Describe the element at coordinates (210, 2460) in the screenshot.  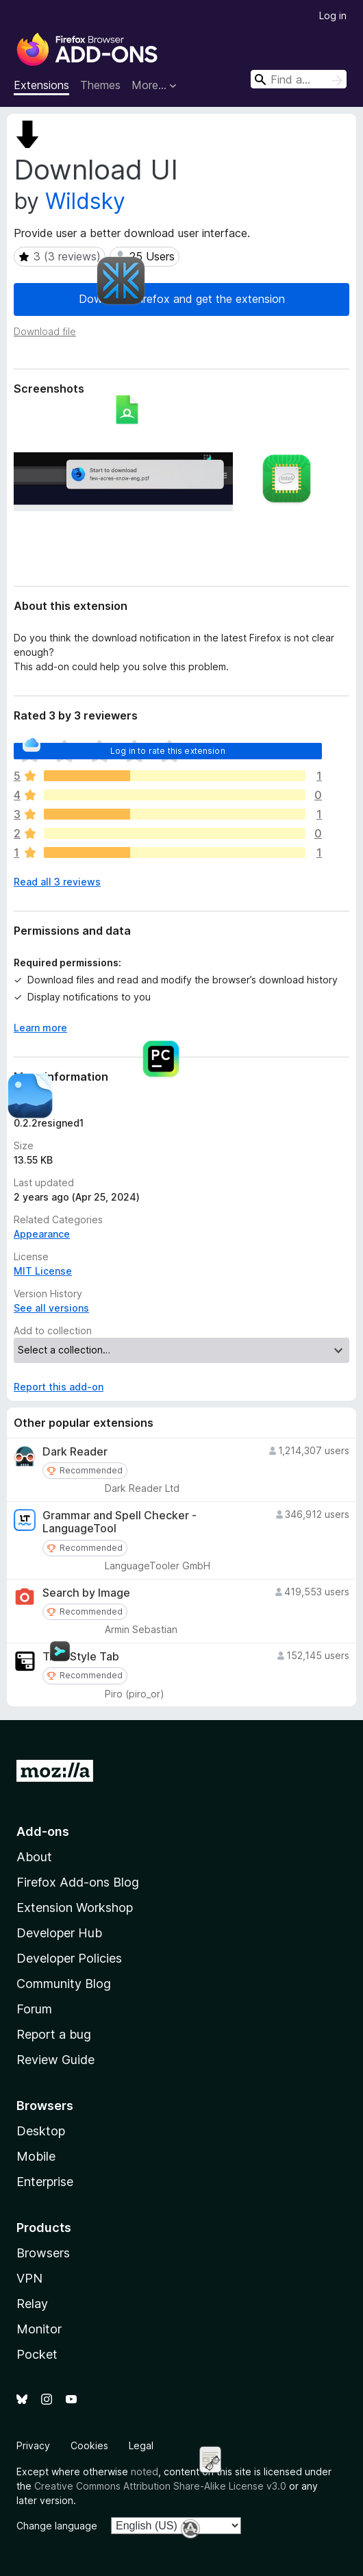
I see `open the documents app` at that location.